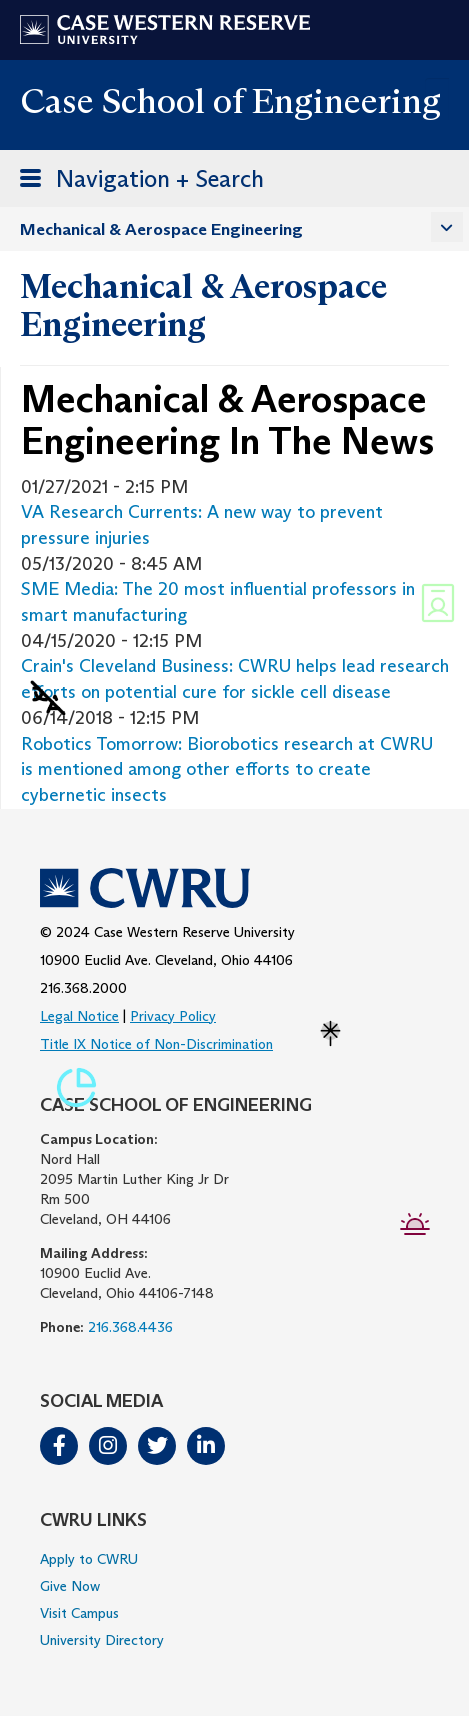 The height and width of the screenshot is (1716, 469). I want to click on view user profile or identification details, so click(438, 603).